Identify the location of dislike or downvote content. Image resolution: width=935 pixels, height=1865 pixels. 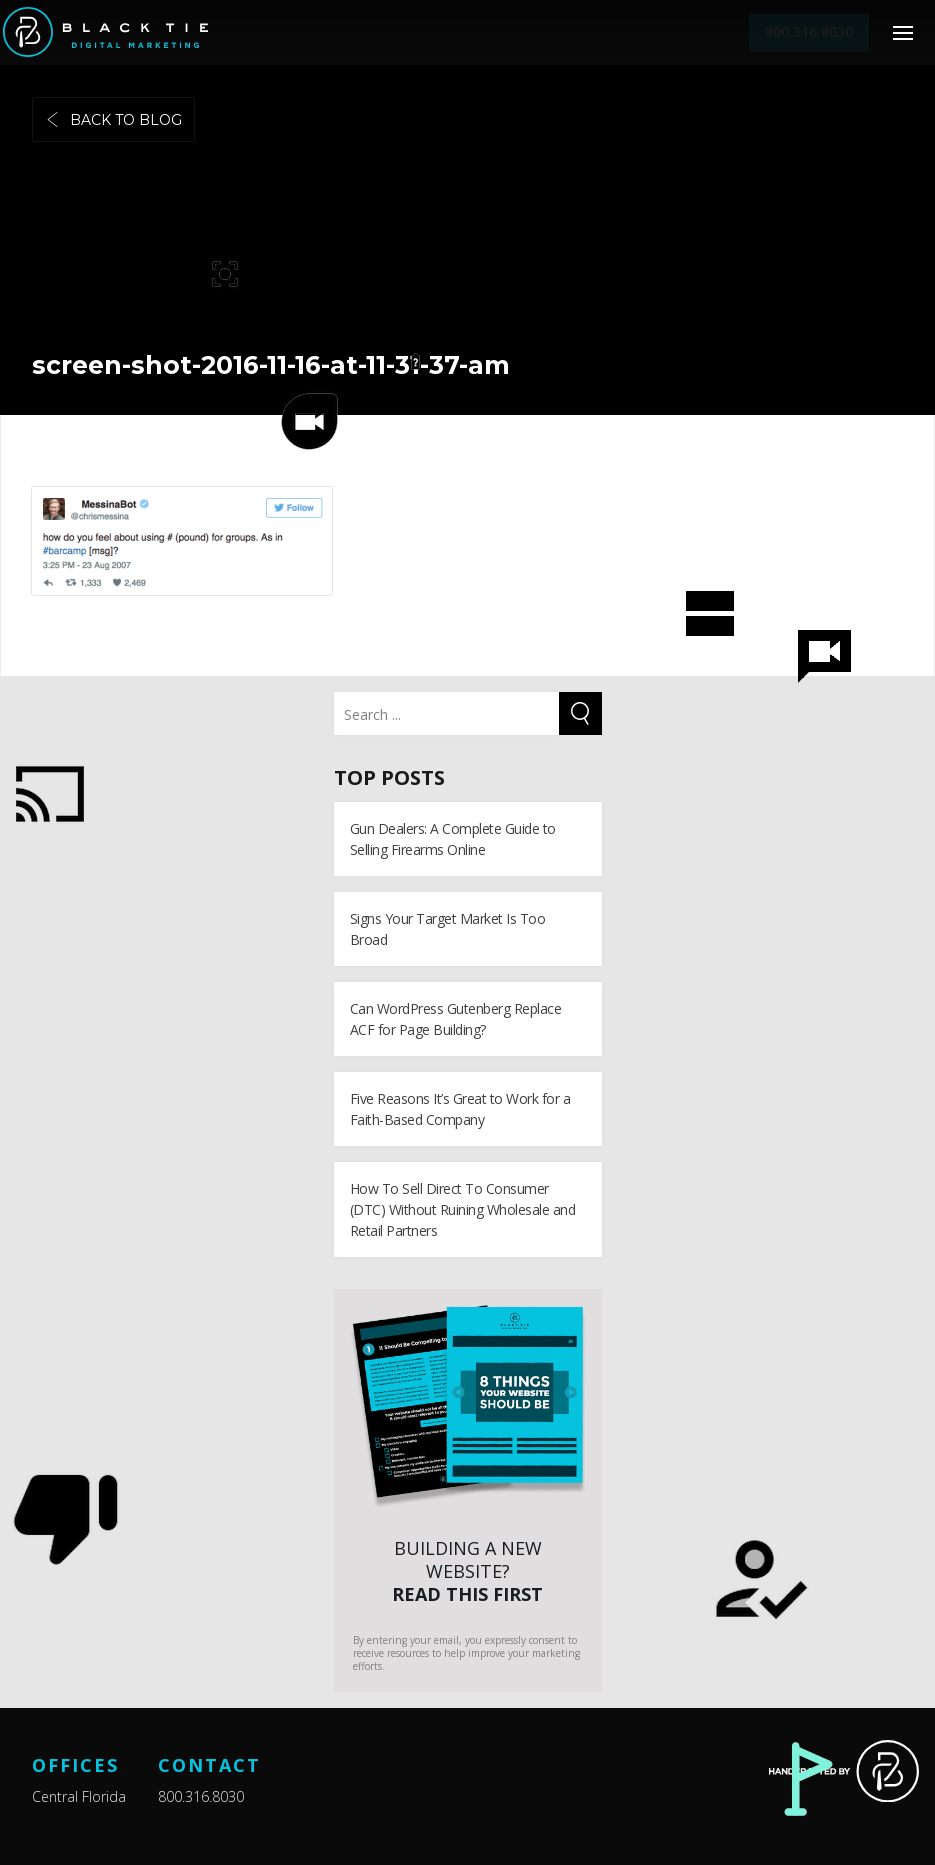
(66, 1516).